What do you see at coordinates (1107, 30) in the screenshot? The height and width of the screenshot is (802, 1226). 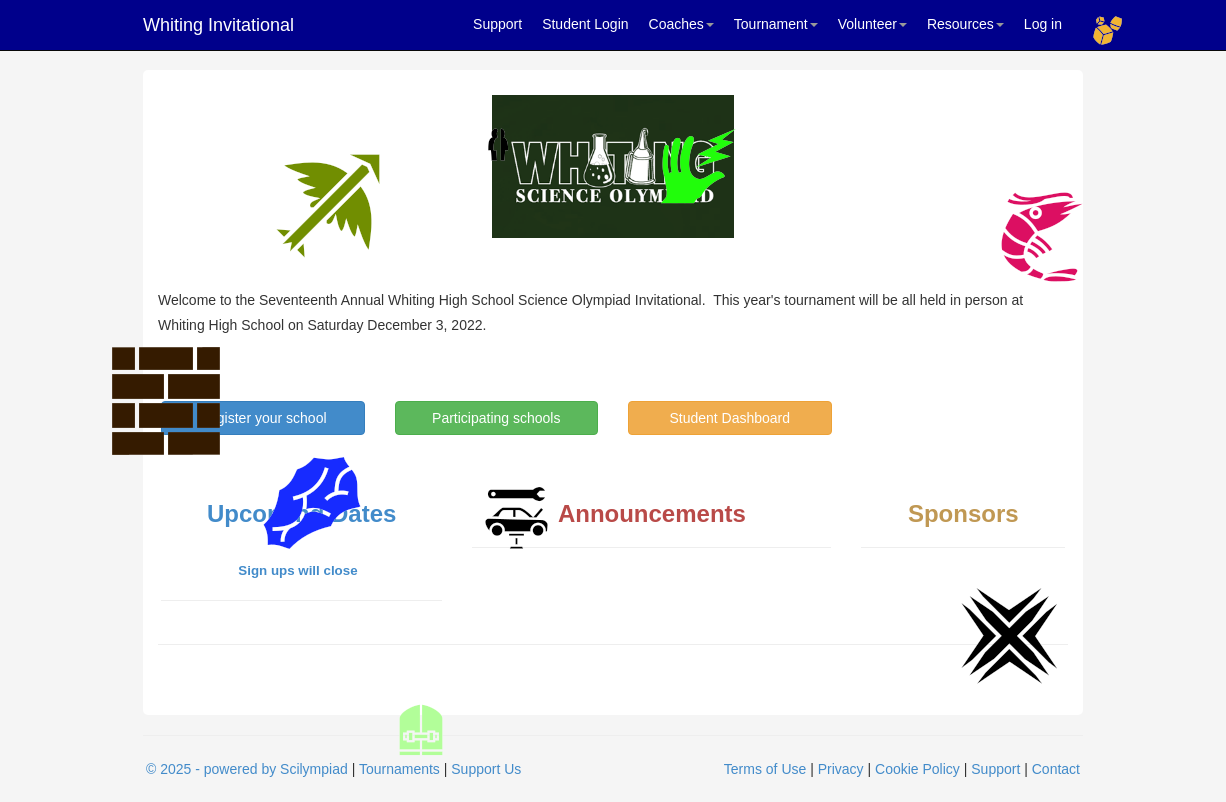 I see `roll dice or randomize outcome` at bounding box center [1107, 30].